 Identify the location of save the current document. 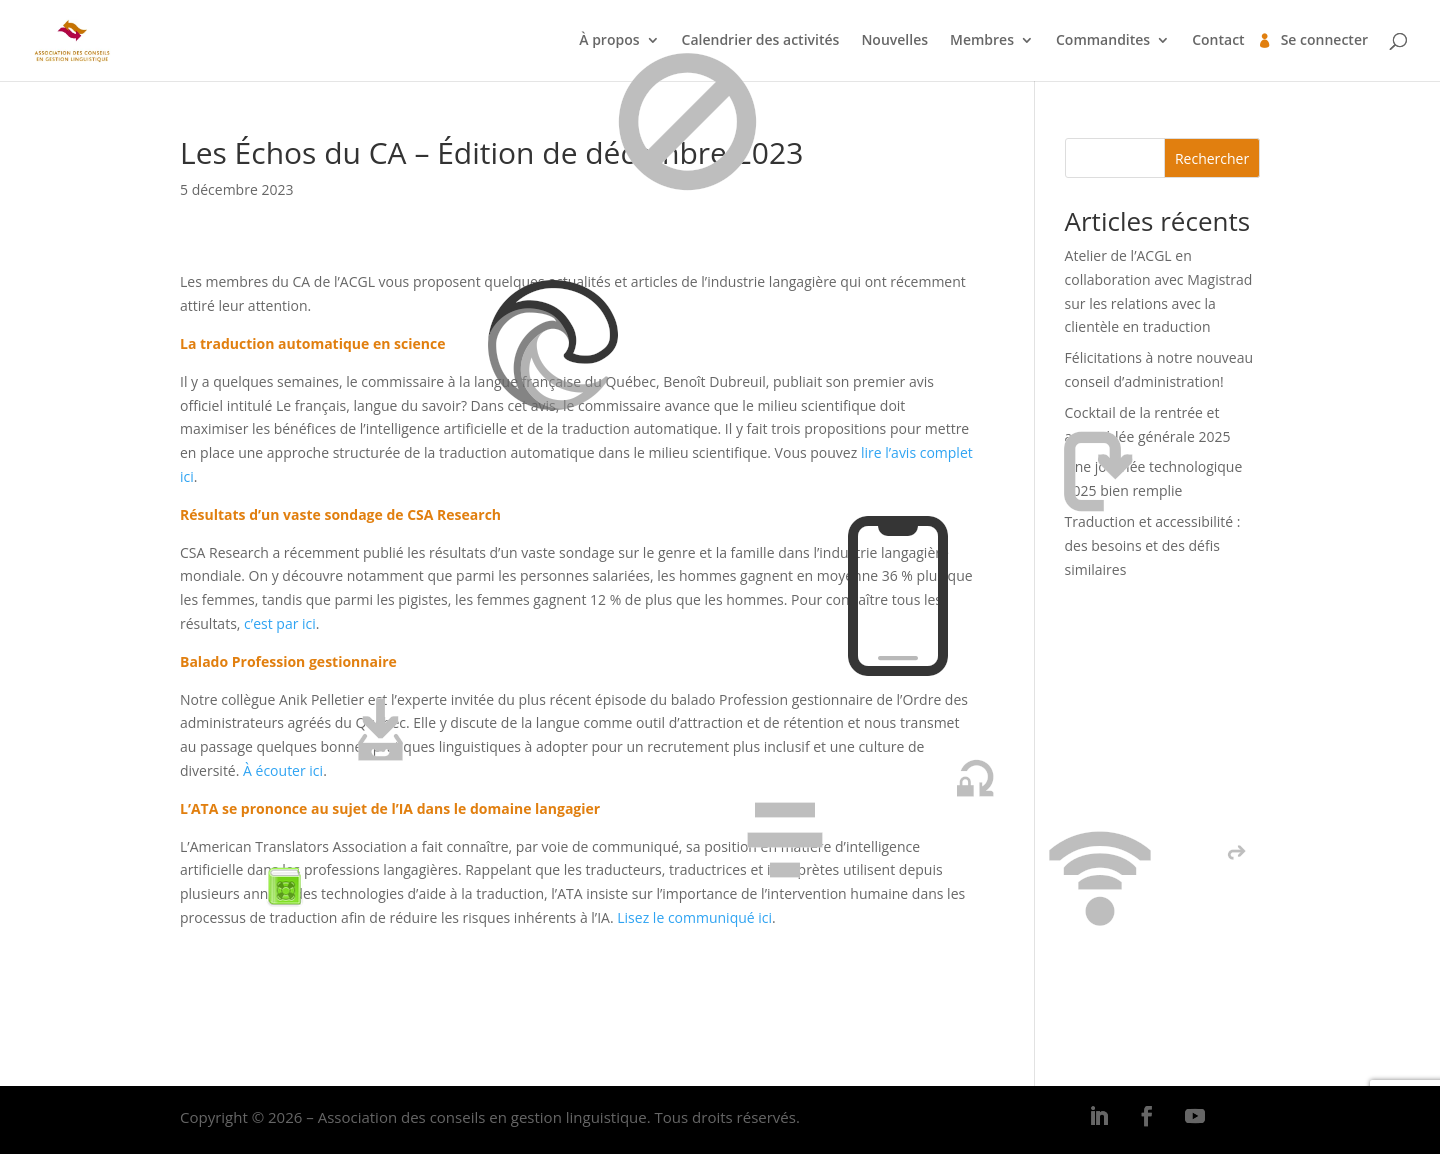
(380, 729).